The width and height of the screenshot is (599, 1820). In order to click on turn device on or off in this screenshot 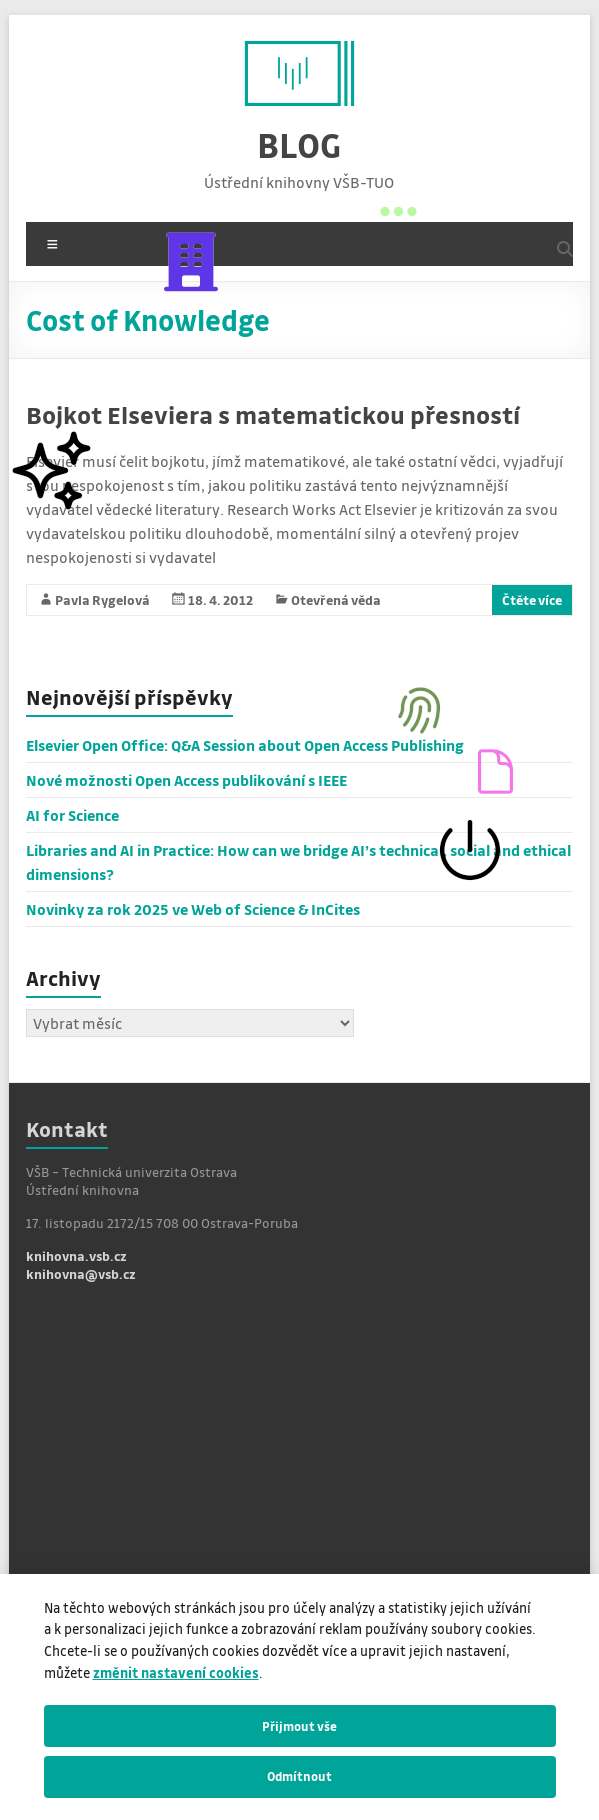, I will do `click(470, 850)`.